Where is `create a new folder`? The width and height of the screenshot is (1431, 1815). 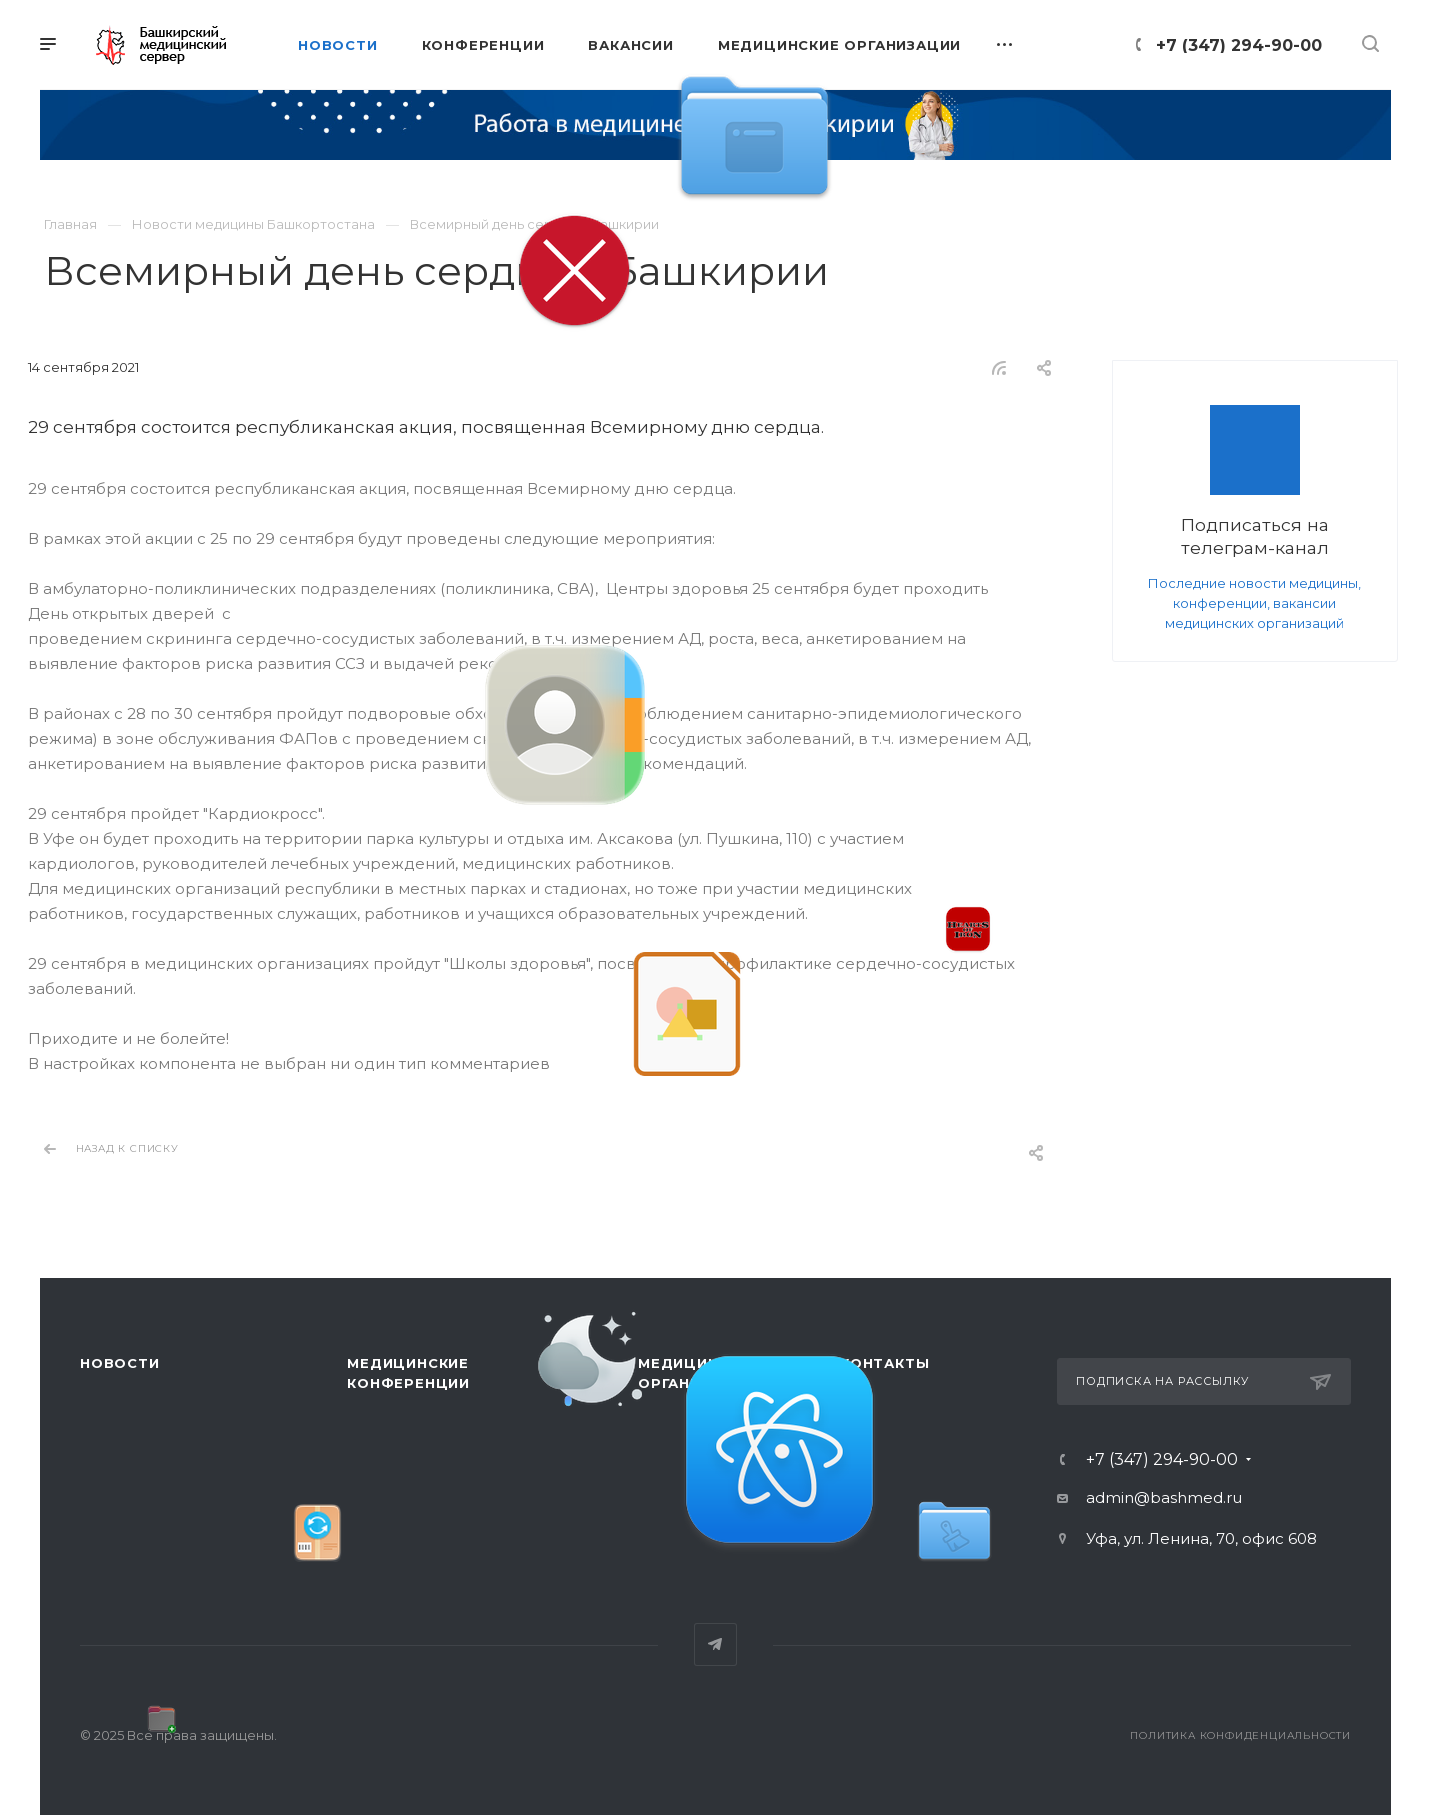
create a new folder is located at coordinates (161, 1718).